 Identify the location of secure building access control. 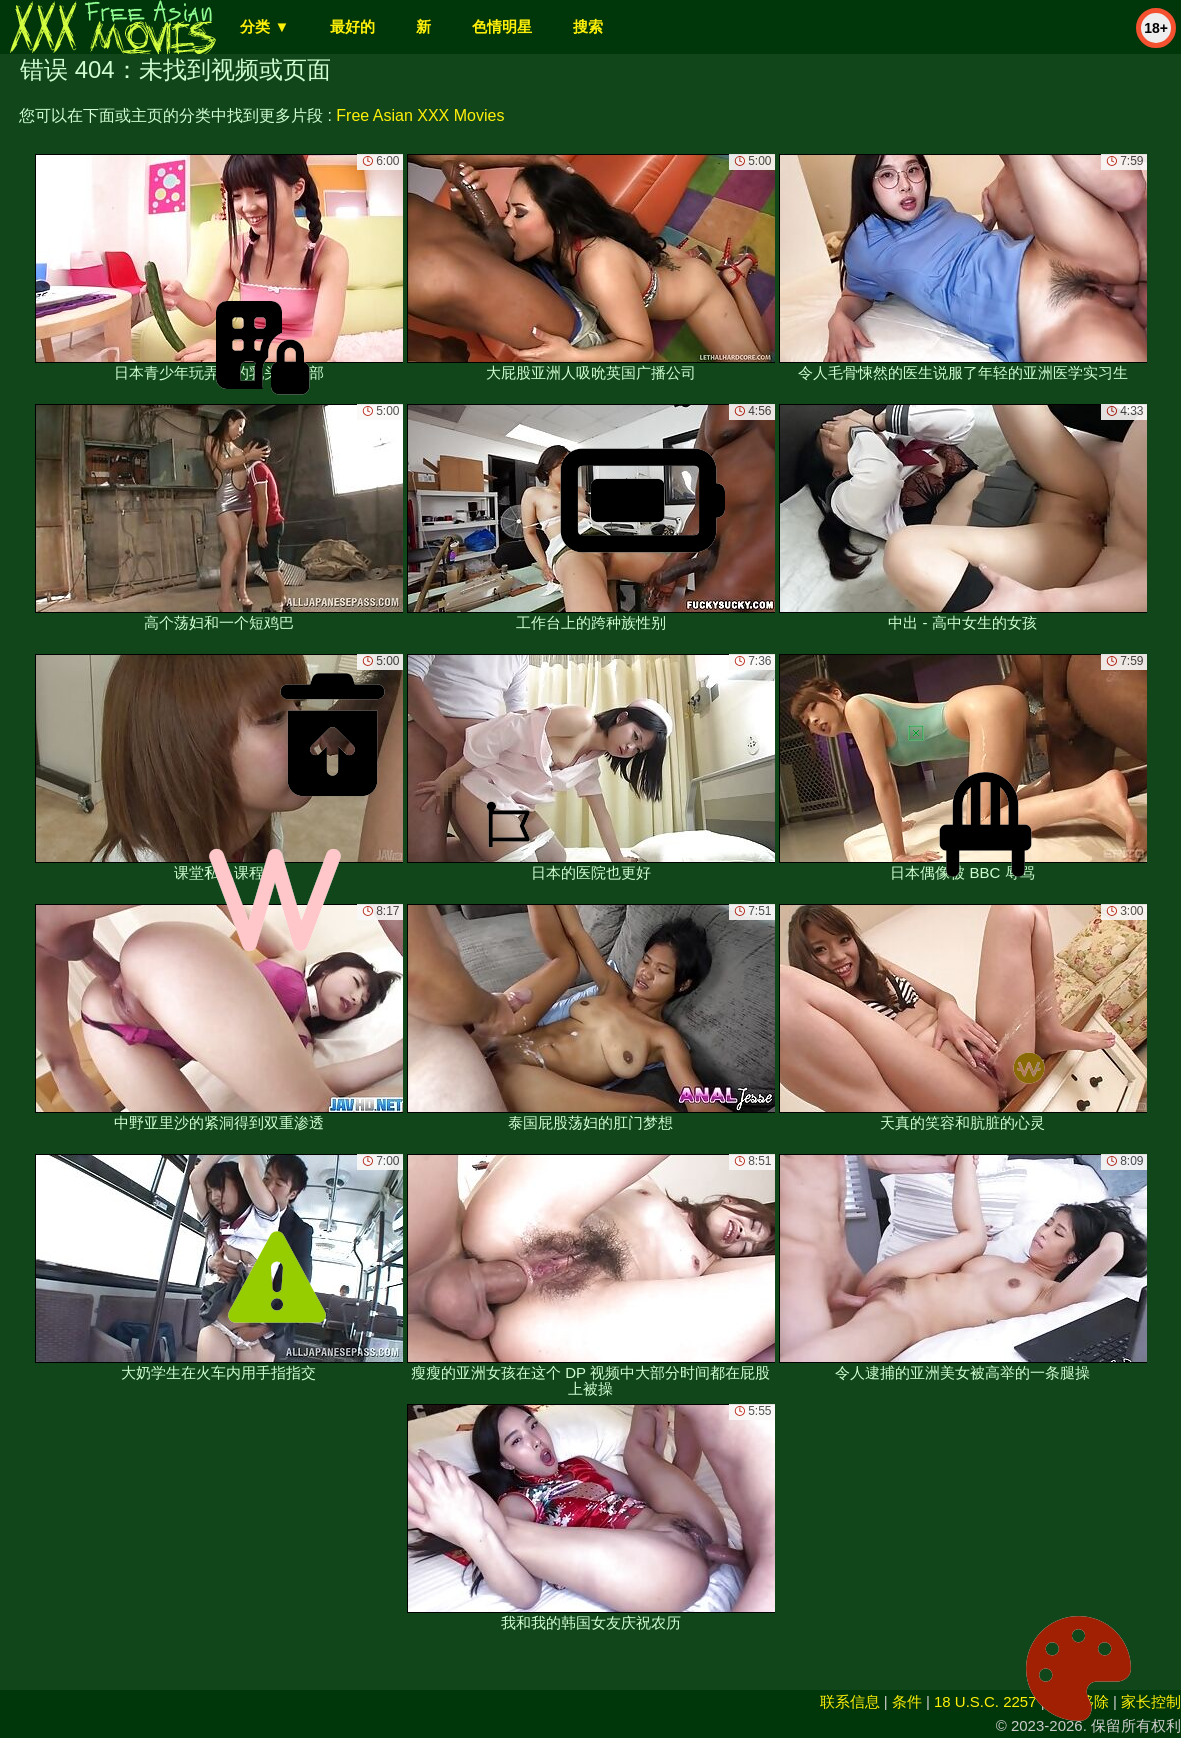
(260, 345).